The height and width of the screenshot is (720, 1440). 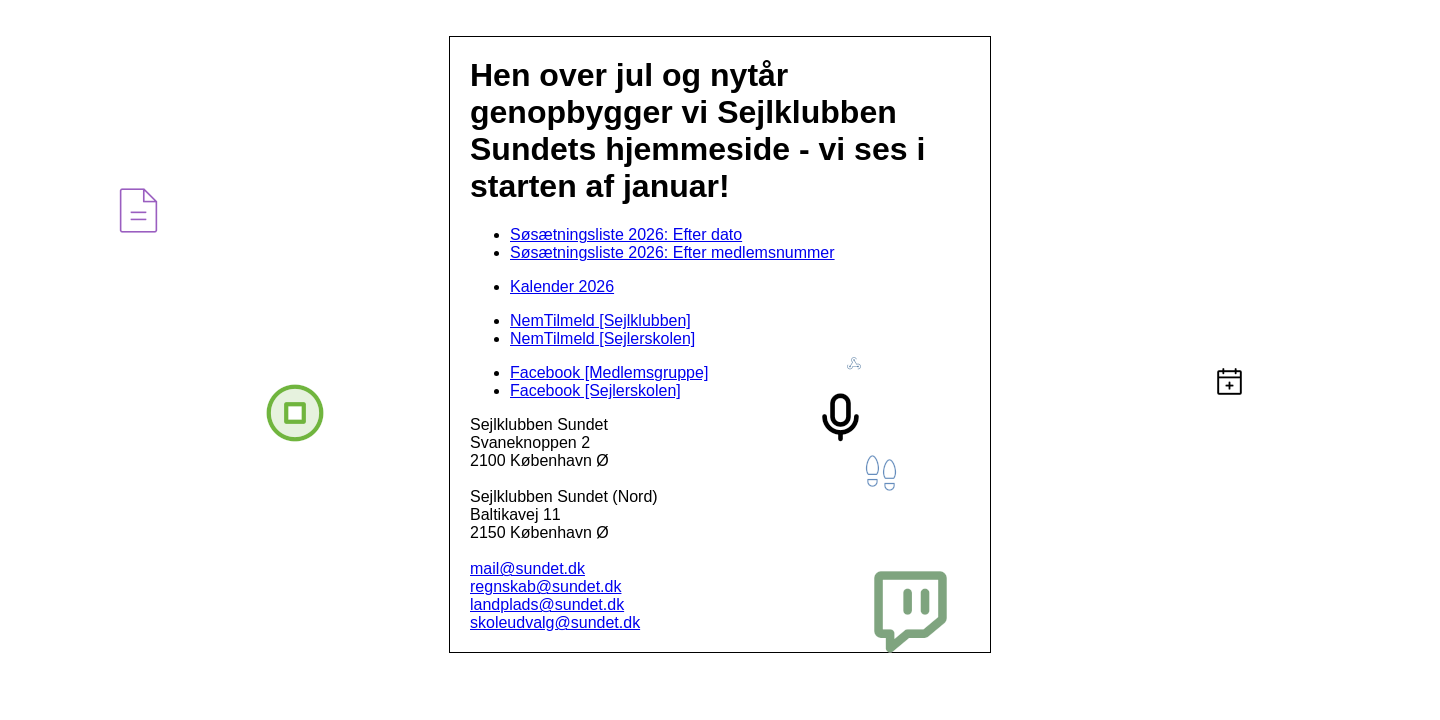 What do you see at coordinates (295, 413) in the screenshot?
I see `stop media playback` at bounding box center [295, 413].